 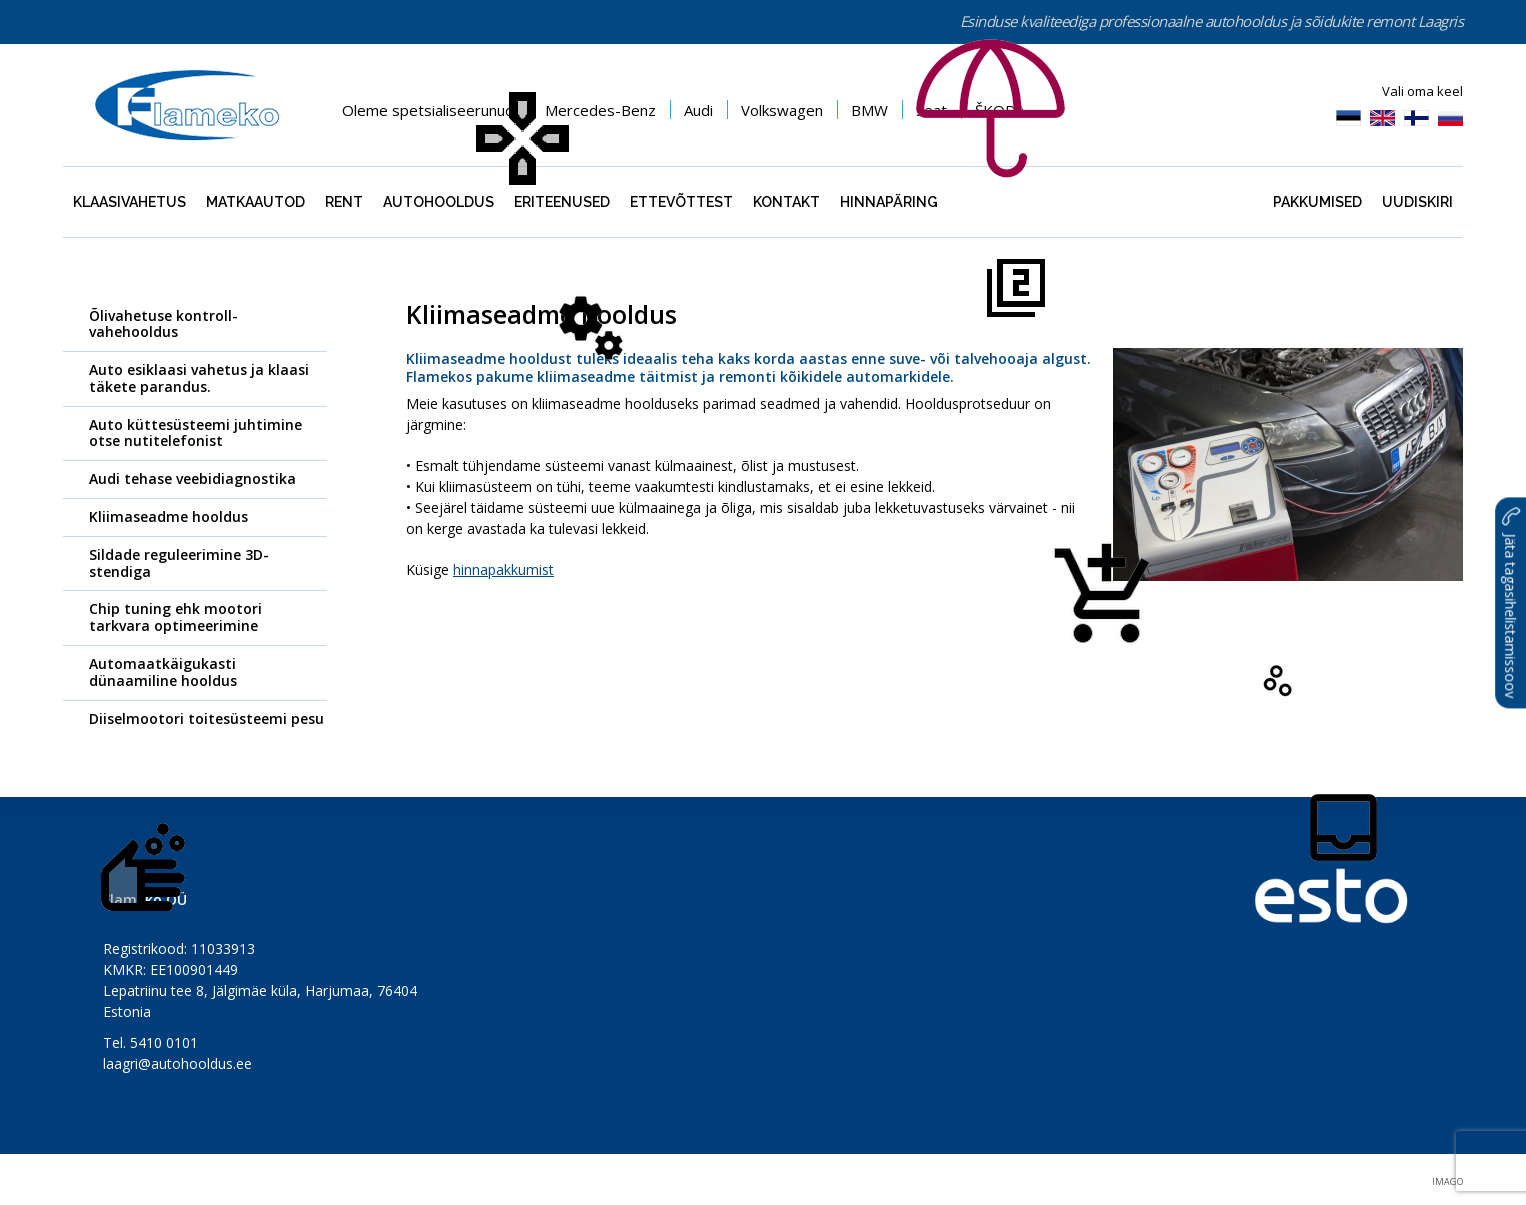 I want to click on view data as a scatter plot chart, so click(x=1278, y=681).